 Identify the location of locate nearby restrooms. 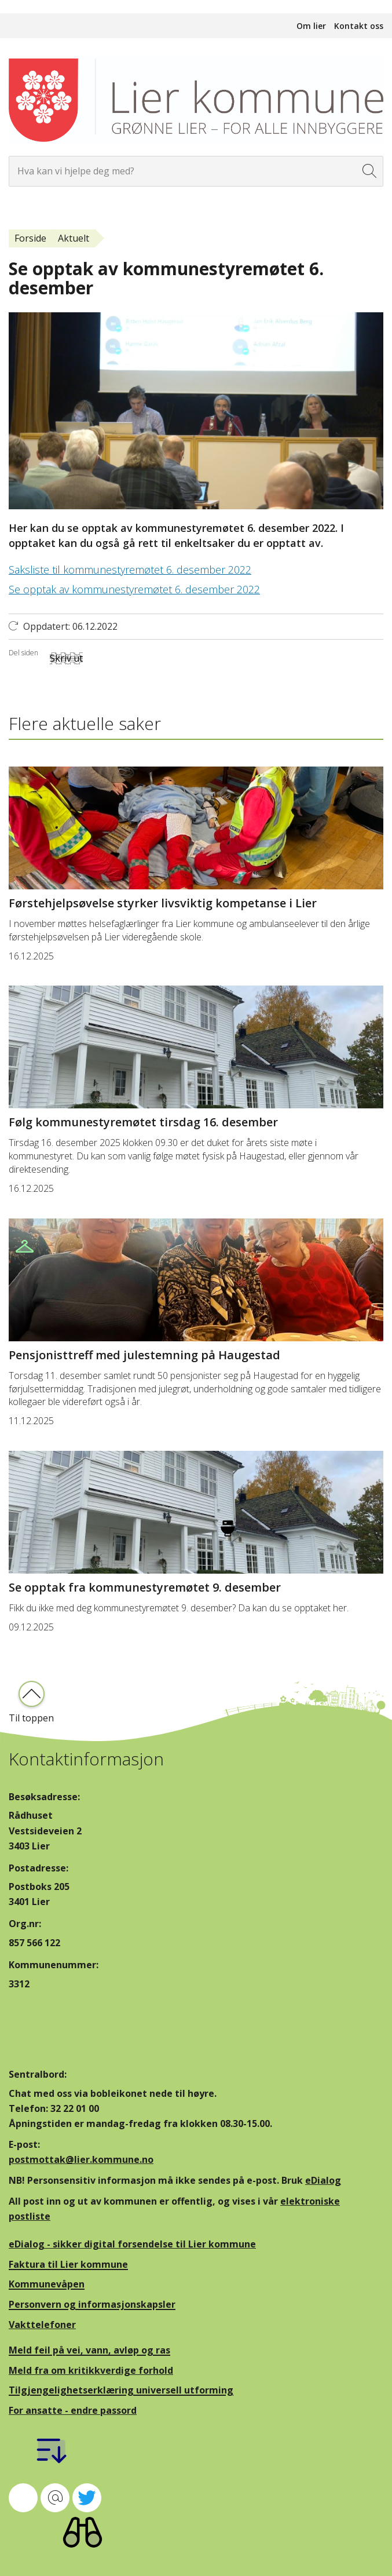
(228, 1528).